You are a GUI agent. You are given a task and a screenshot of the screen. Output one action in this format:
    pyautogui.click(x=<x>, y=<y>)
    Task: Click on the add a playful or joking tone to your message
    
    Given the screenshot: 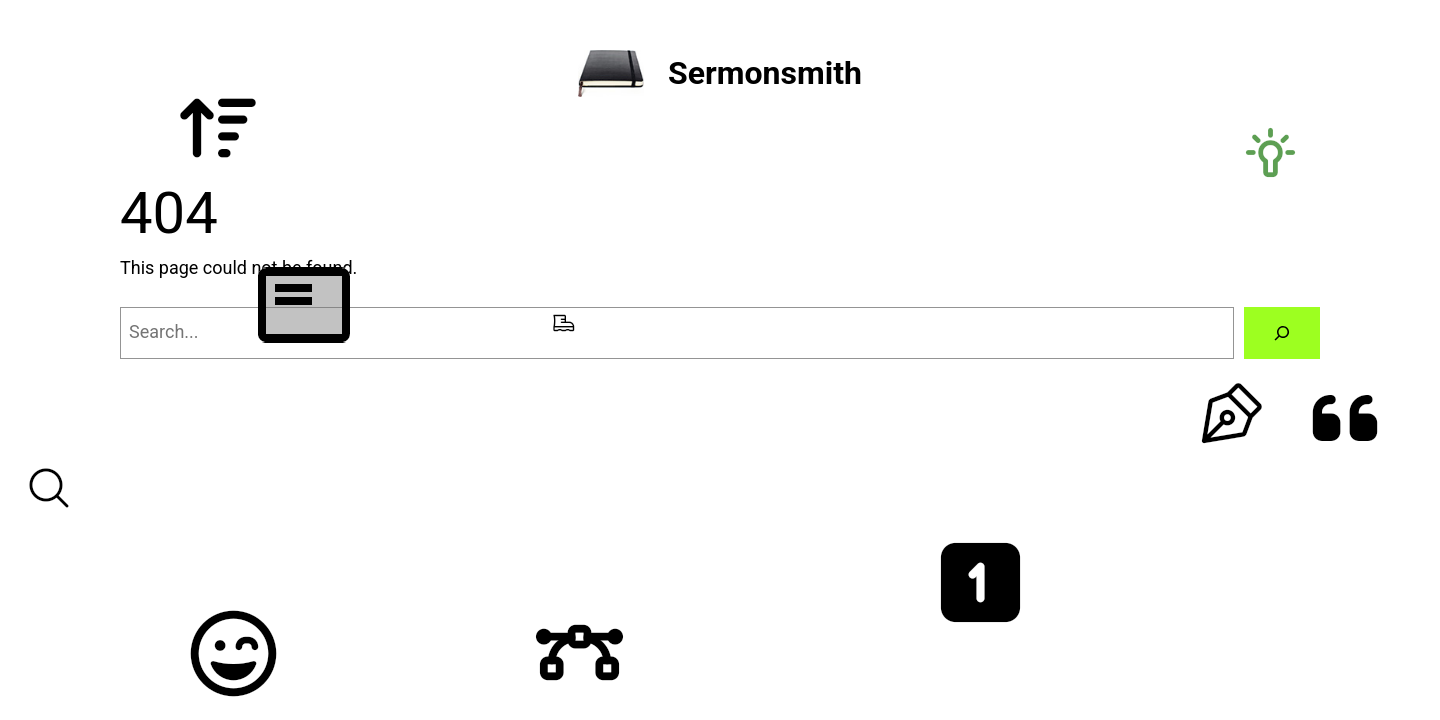 What is the action you would take?
    pyautogui.click(x=233, y=653)
    